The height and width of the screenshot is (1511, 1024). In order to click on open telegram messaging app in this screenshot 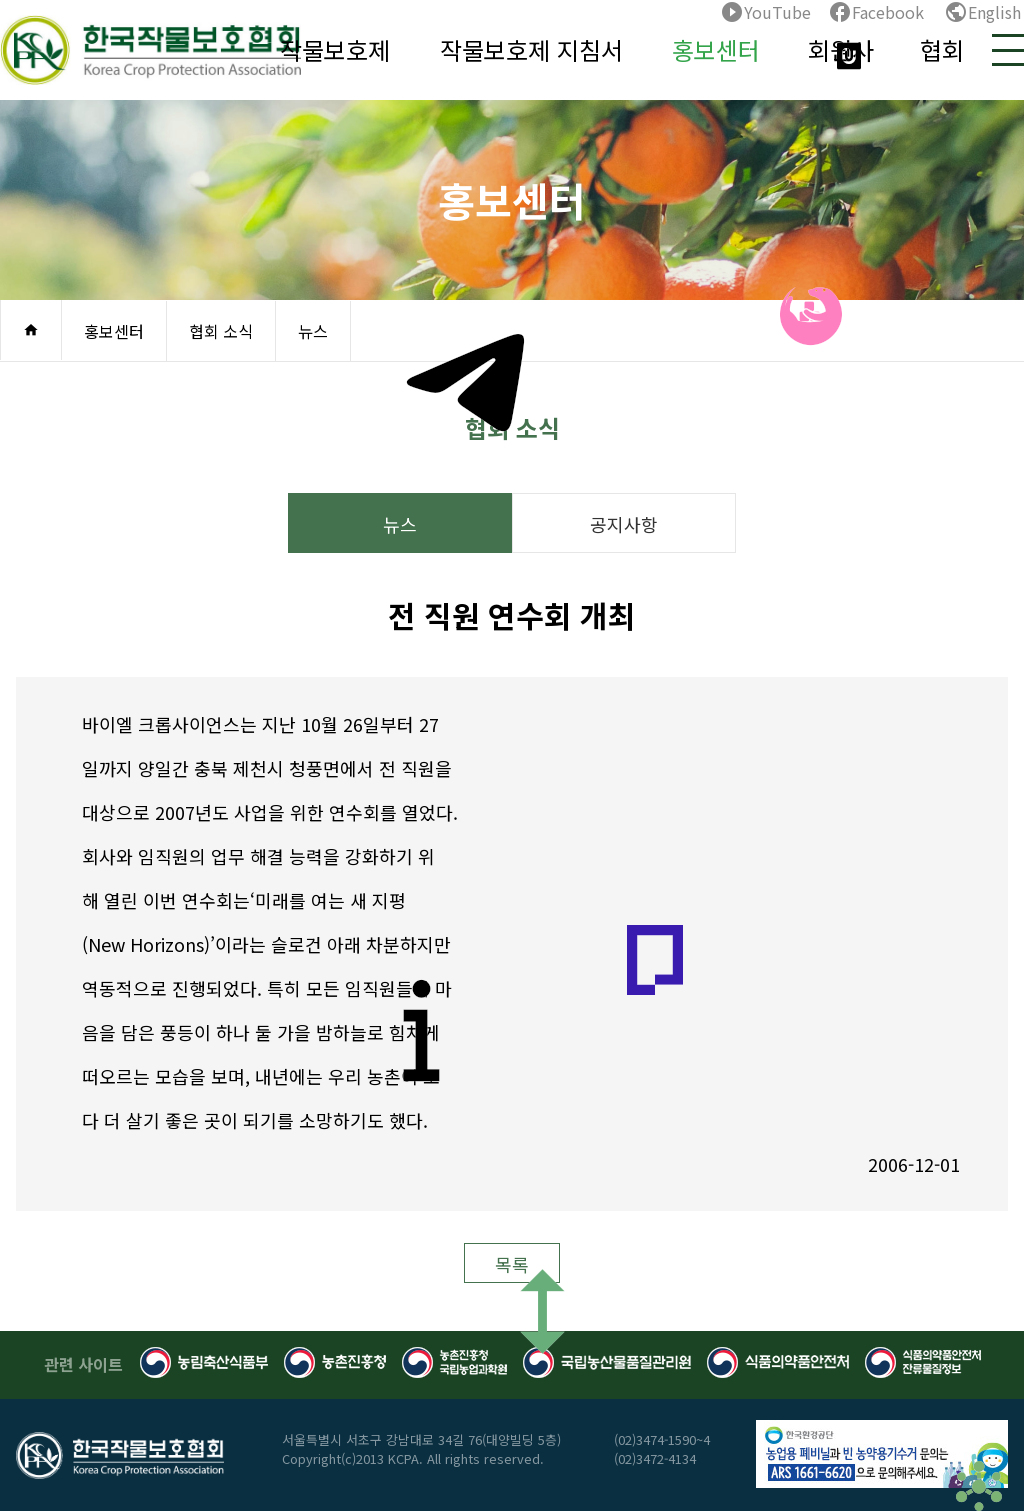, I will do `click(474, 377)`.